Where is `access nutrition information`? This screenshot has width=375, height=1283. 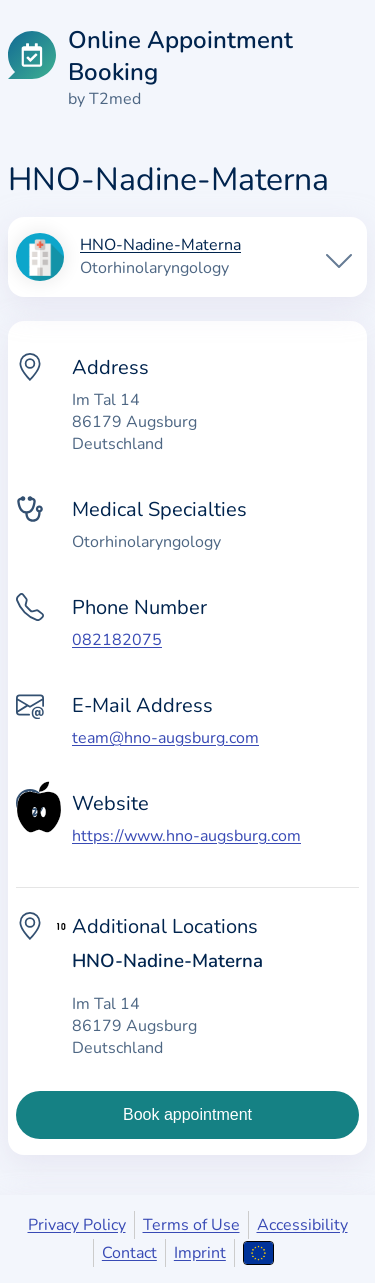 access nutrition information is located at coordinates (39, 807).